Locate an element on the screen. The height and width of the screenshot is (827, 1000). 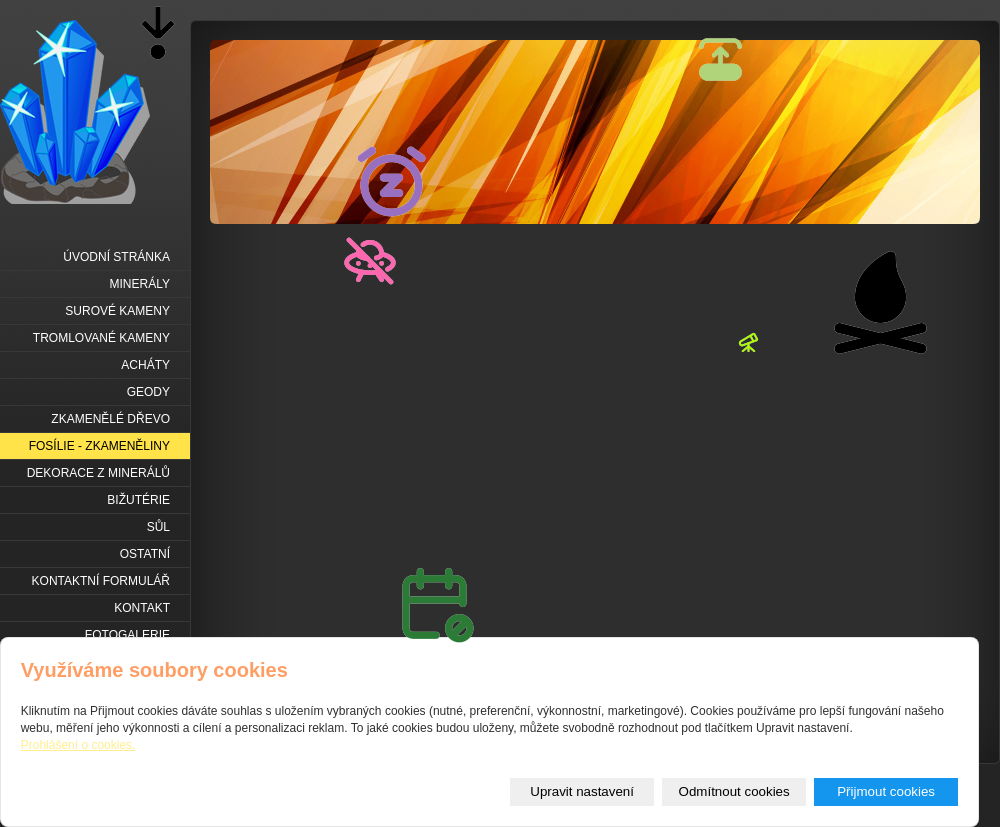
snooze an active alarm is located at coordinates (391, 181).